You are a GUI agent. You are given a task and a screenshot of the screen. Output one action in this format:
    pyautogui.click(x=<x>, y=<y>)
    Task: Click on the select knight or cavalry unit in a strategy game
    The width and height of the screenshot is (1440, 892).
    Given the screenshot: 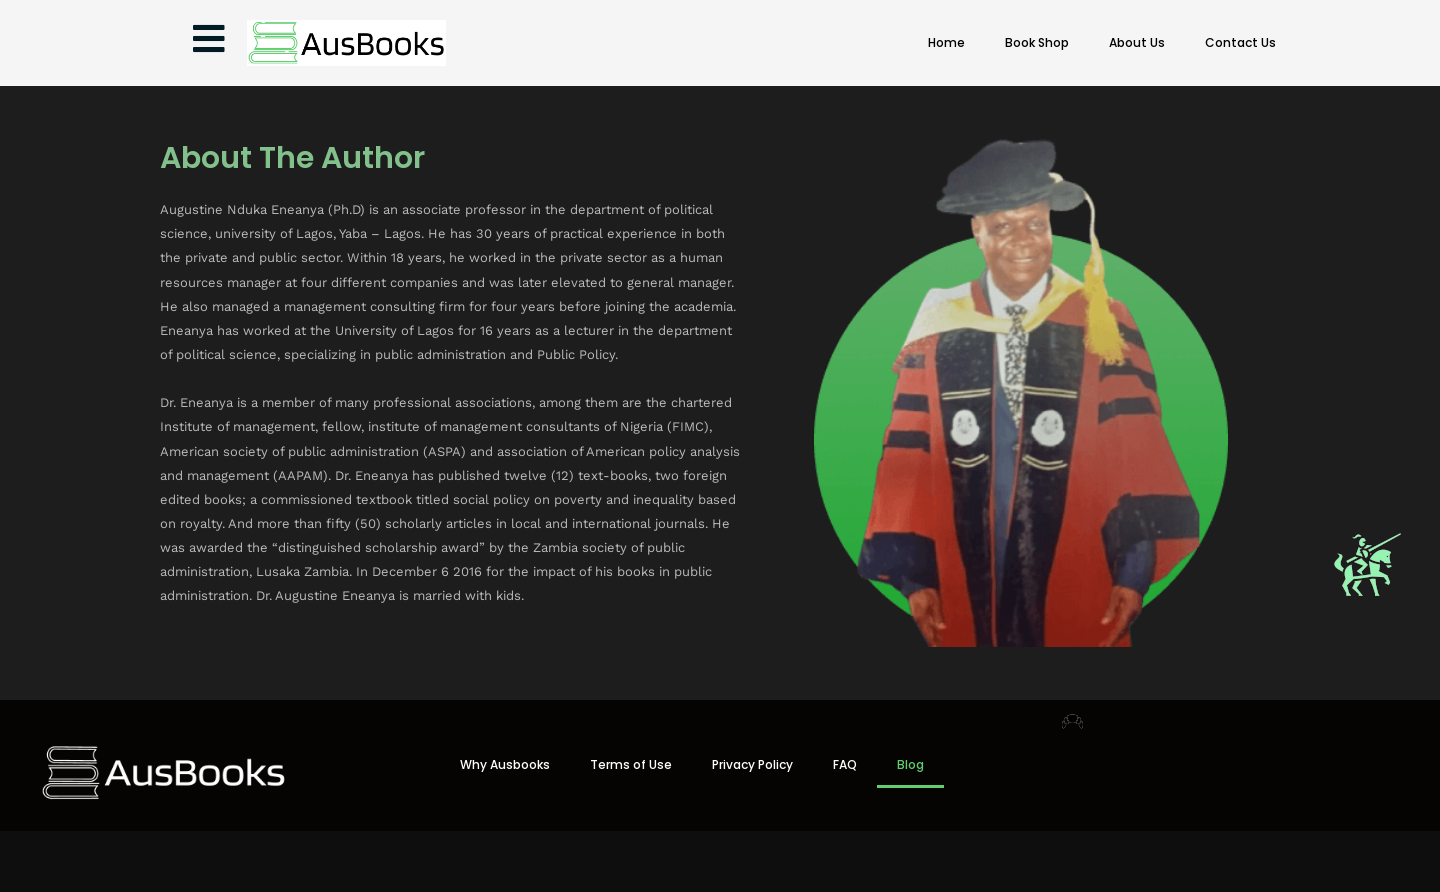 What is the action you would take?
    pyautogui.click(x=1367, y=564)
    